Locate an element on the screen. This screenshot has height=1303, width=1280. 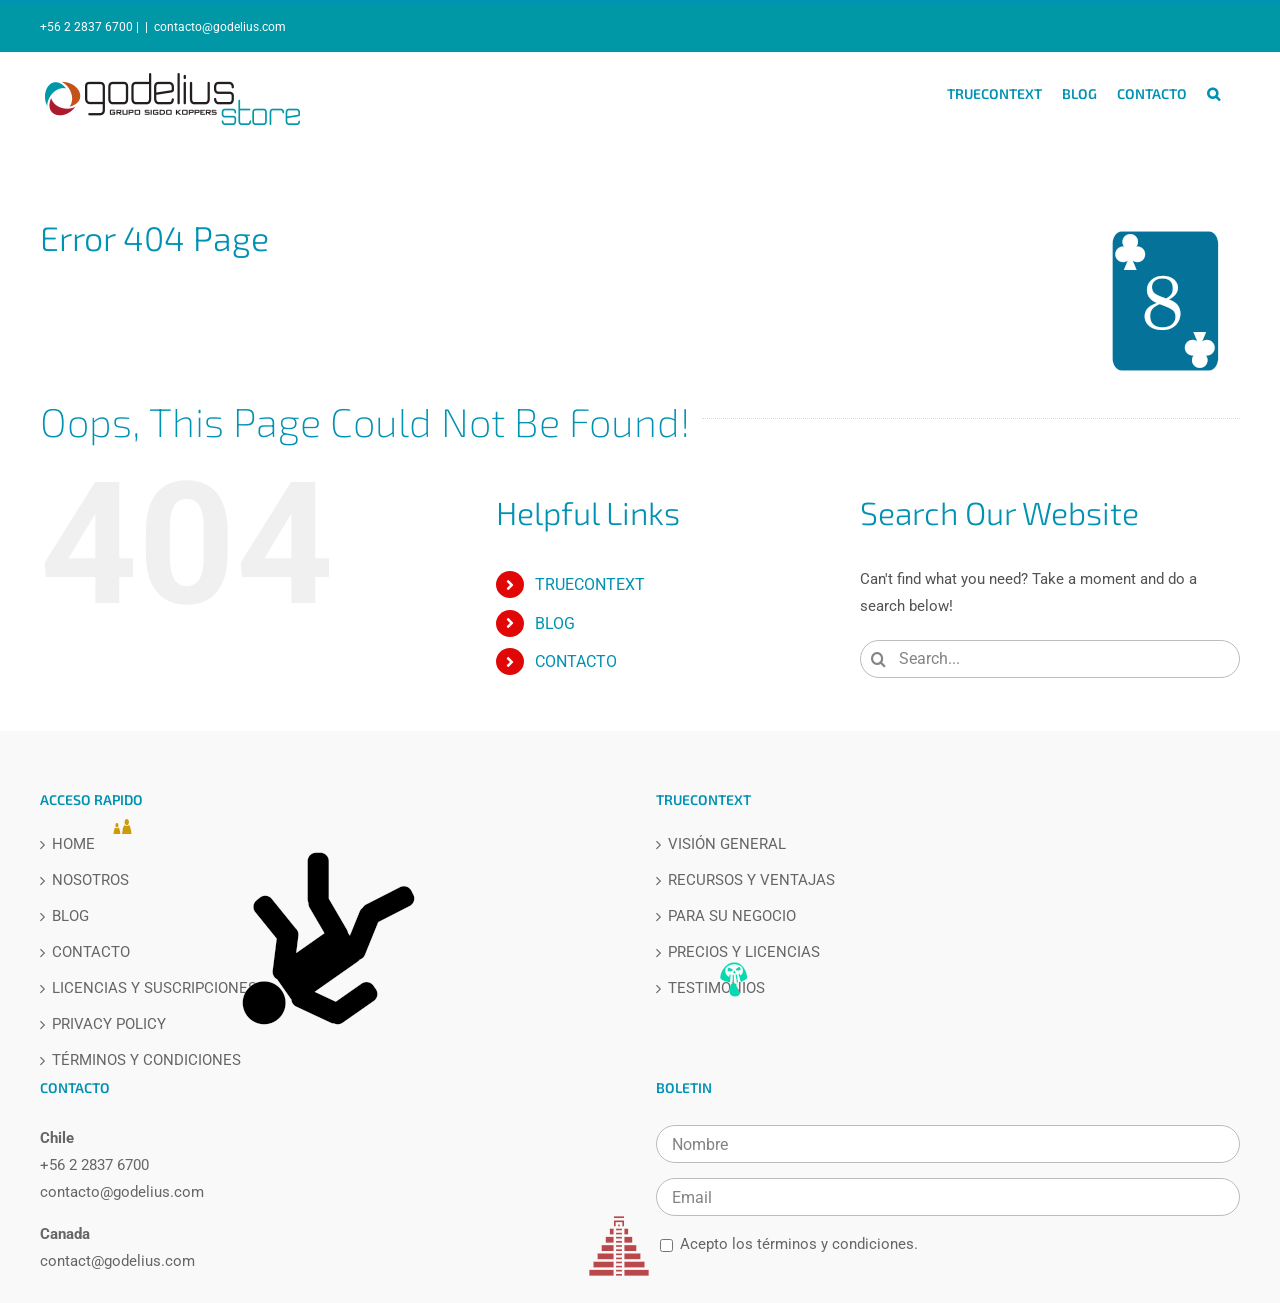
deadly or poisonous mushroom indicator is located at coordinates (733, 979).